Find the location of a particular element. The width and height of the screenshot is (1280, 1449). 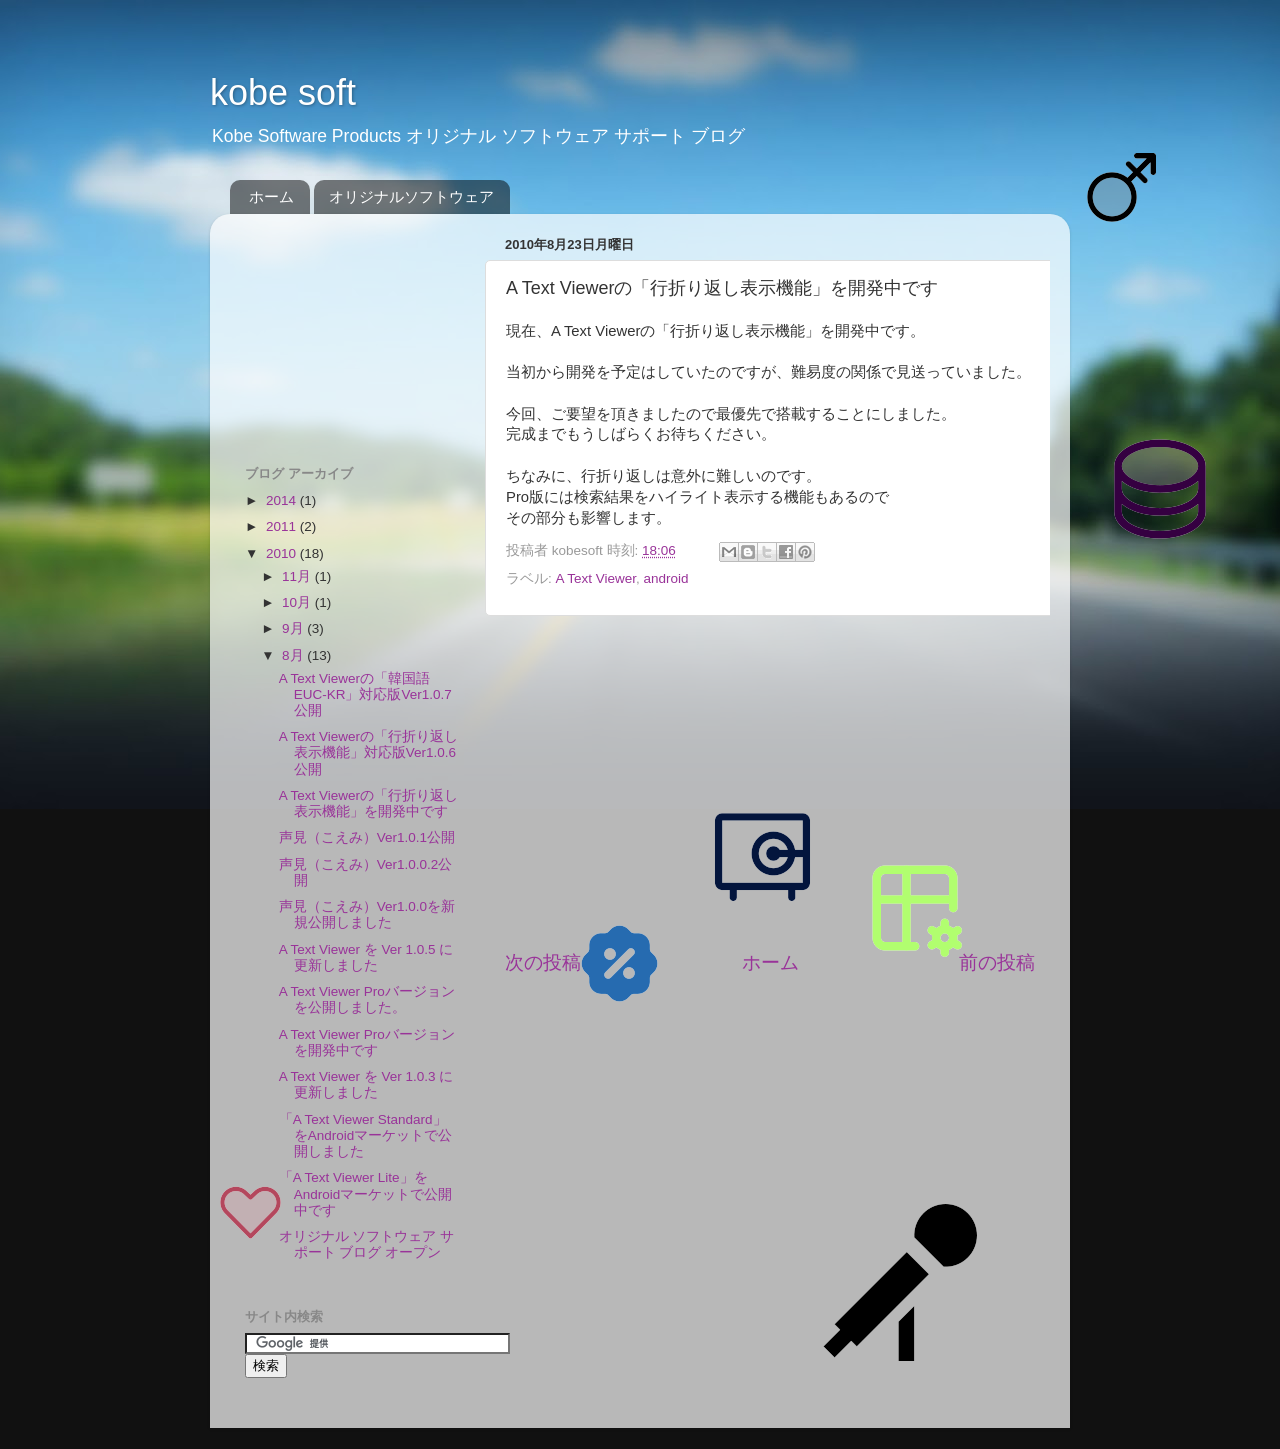

customize table settings is located at coordinates (915, 908).